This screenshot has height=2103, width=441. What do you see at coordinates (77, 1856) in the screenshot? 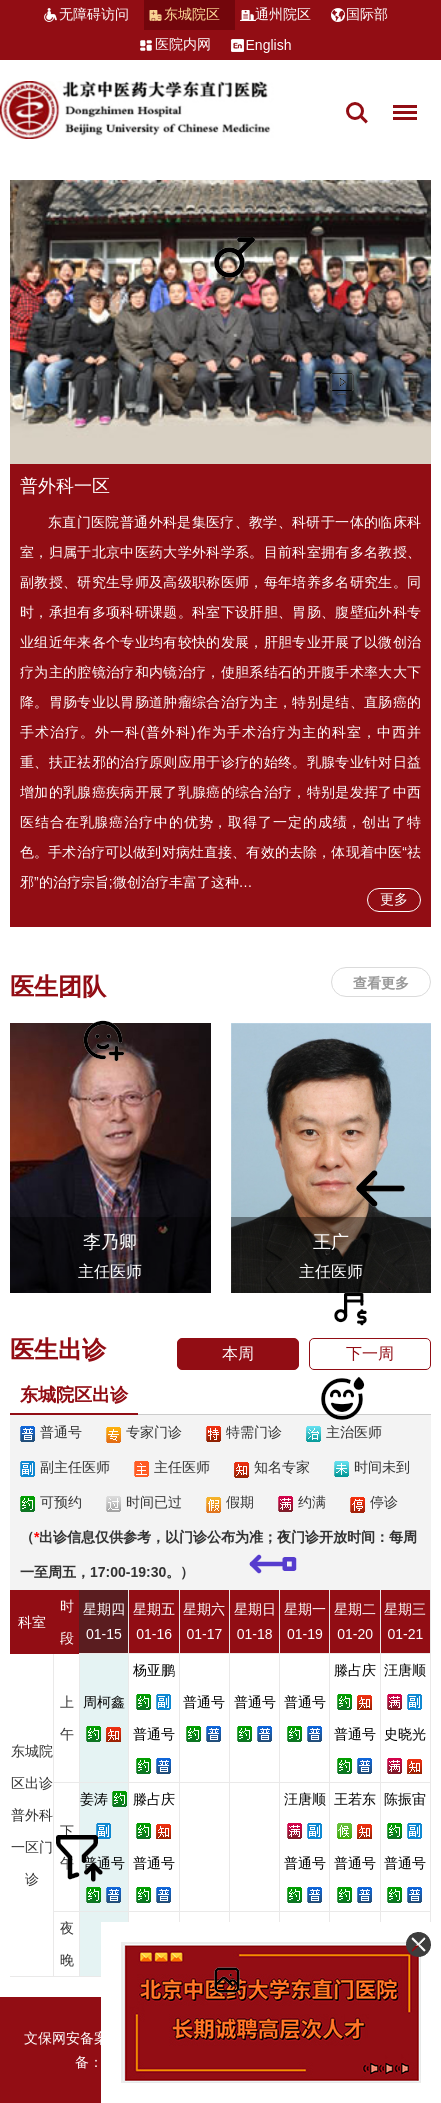
I see `sort filtered results in ascending order` at bounding box center [77, 1856].